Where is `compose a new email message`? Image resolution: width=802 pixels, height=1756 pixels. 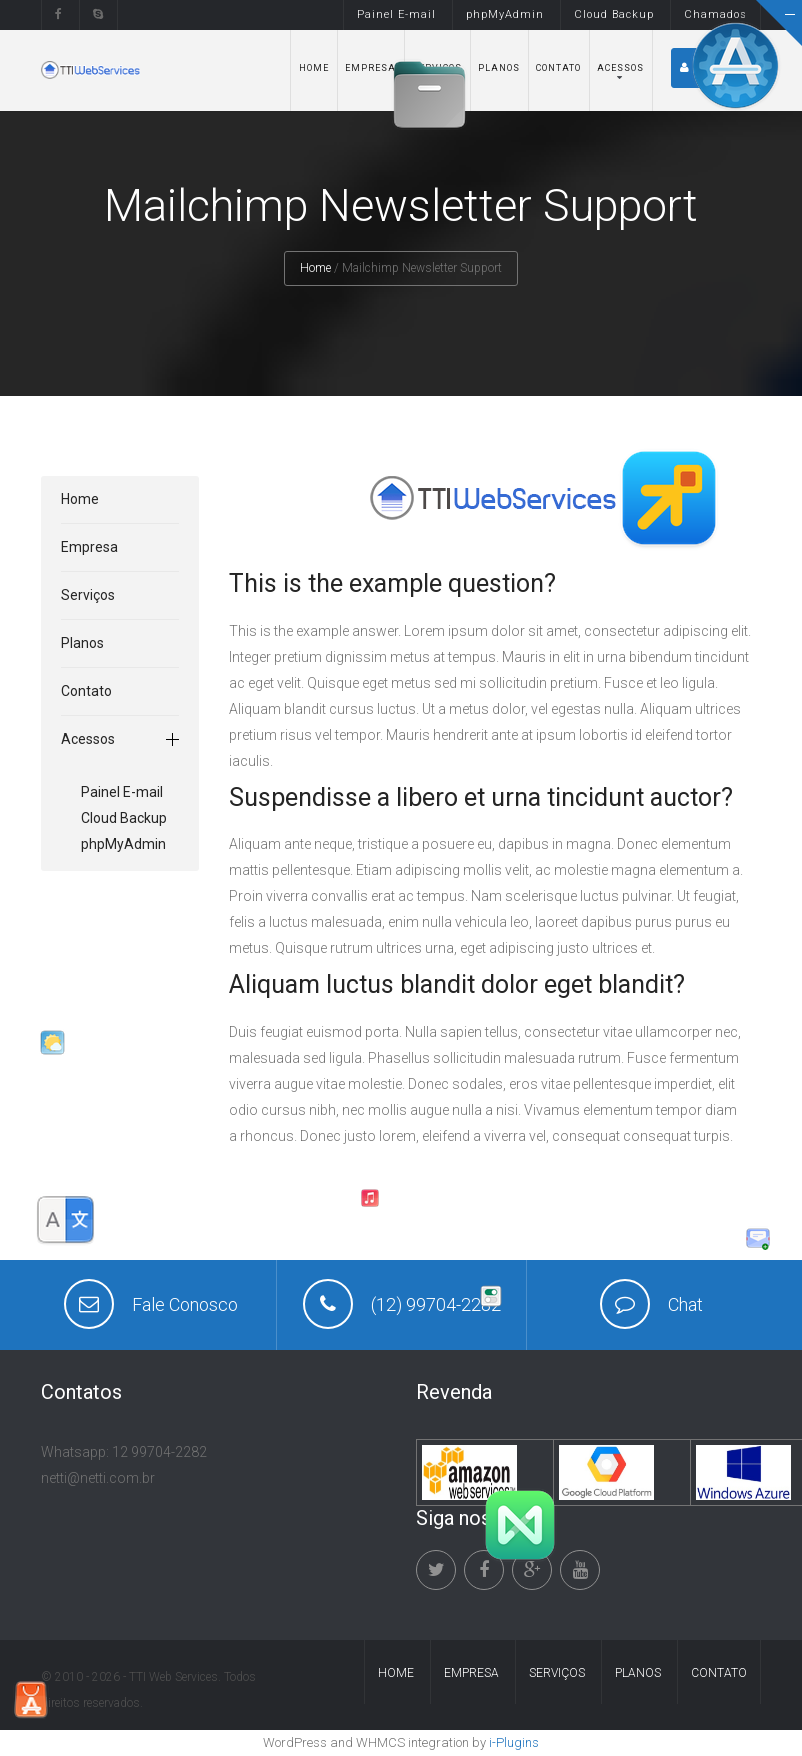 compose a new email message is located at coordinates (758, 1238).